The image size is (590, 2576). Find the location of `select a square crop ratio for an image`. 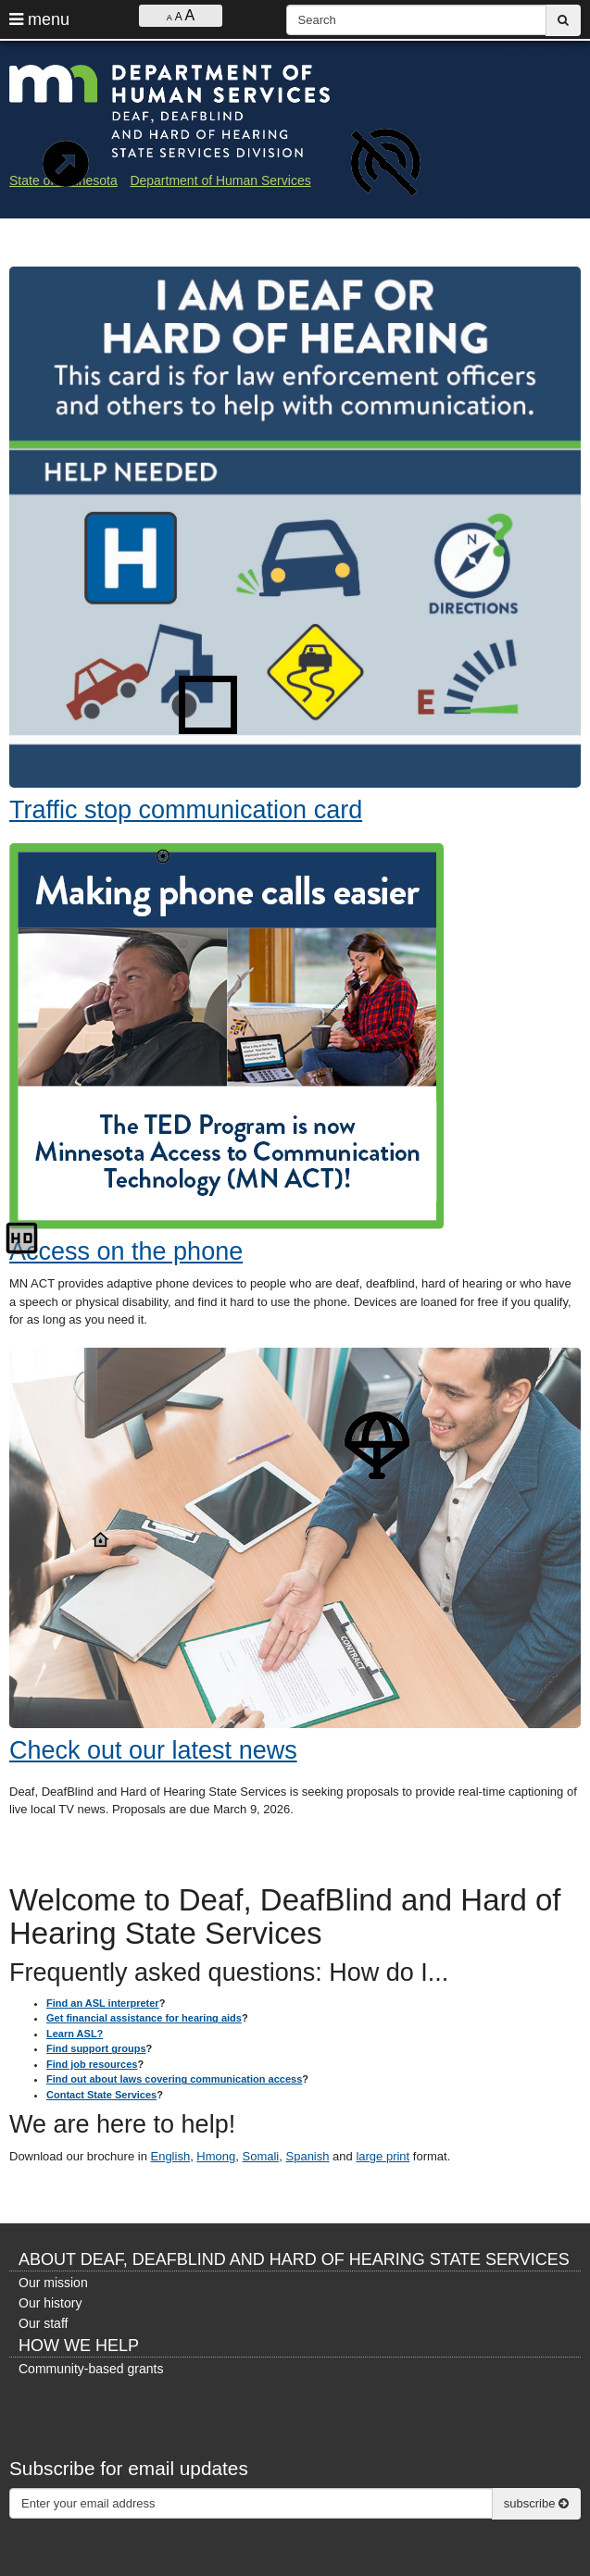

select a square crop ratio for an image is located at coordinates (207, 704).